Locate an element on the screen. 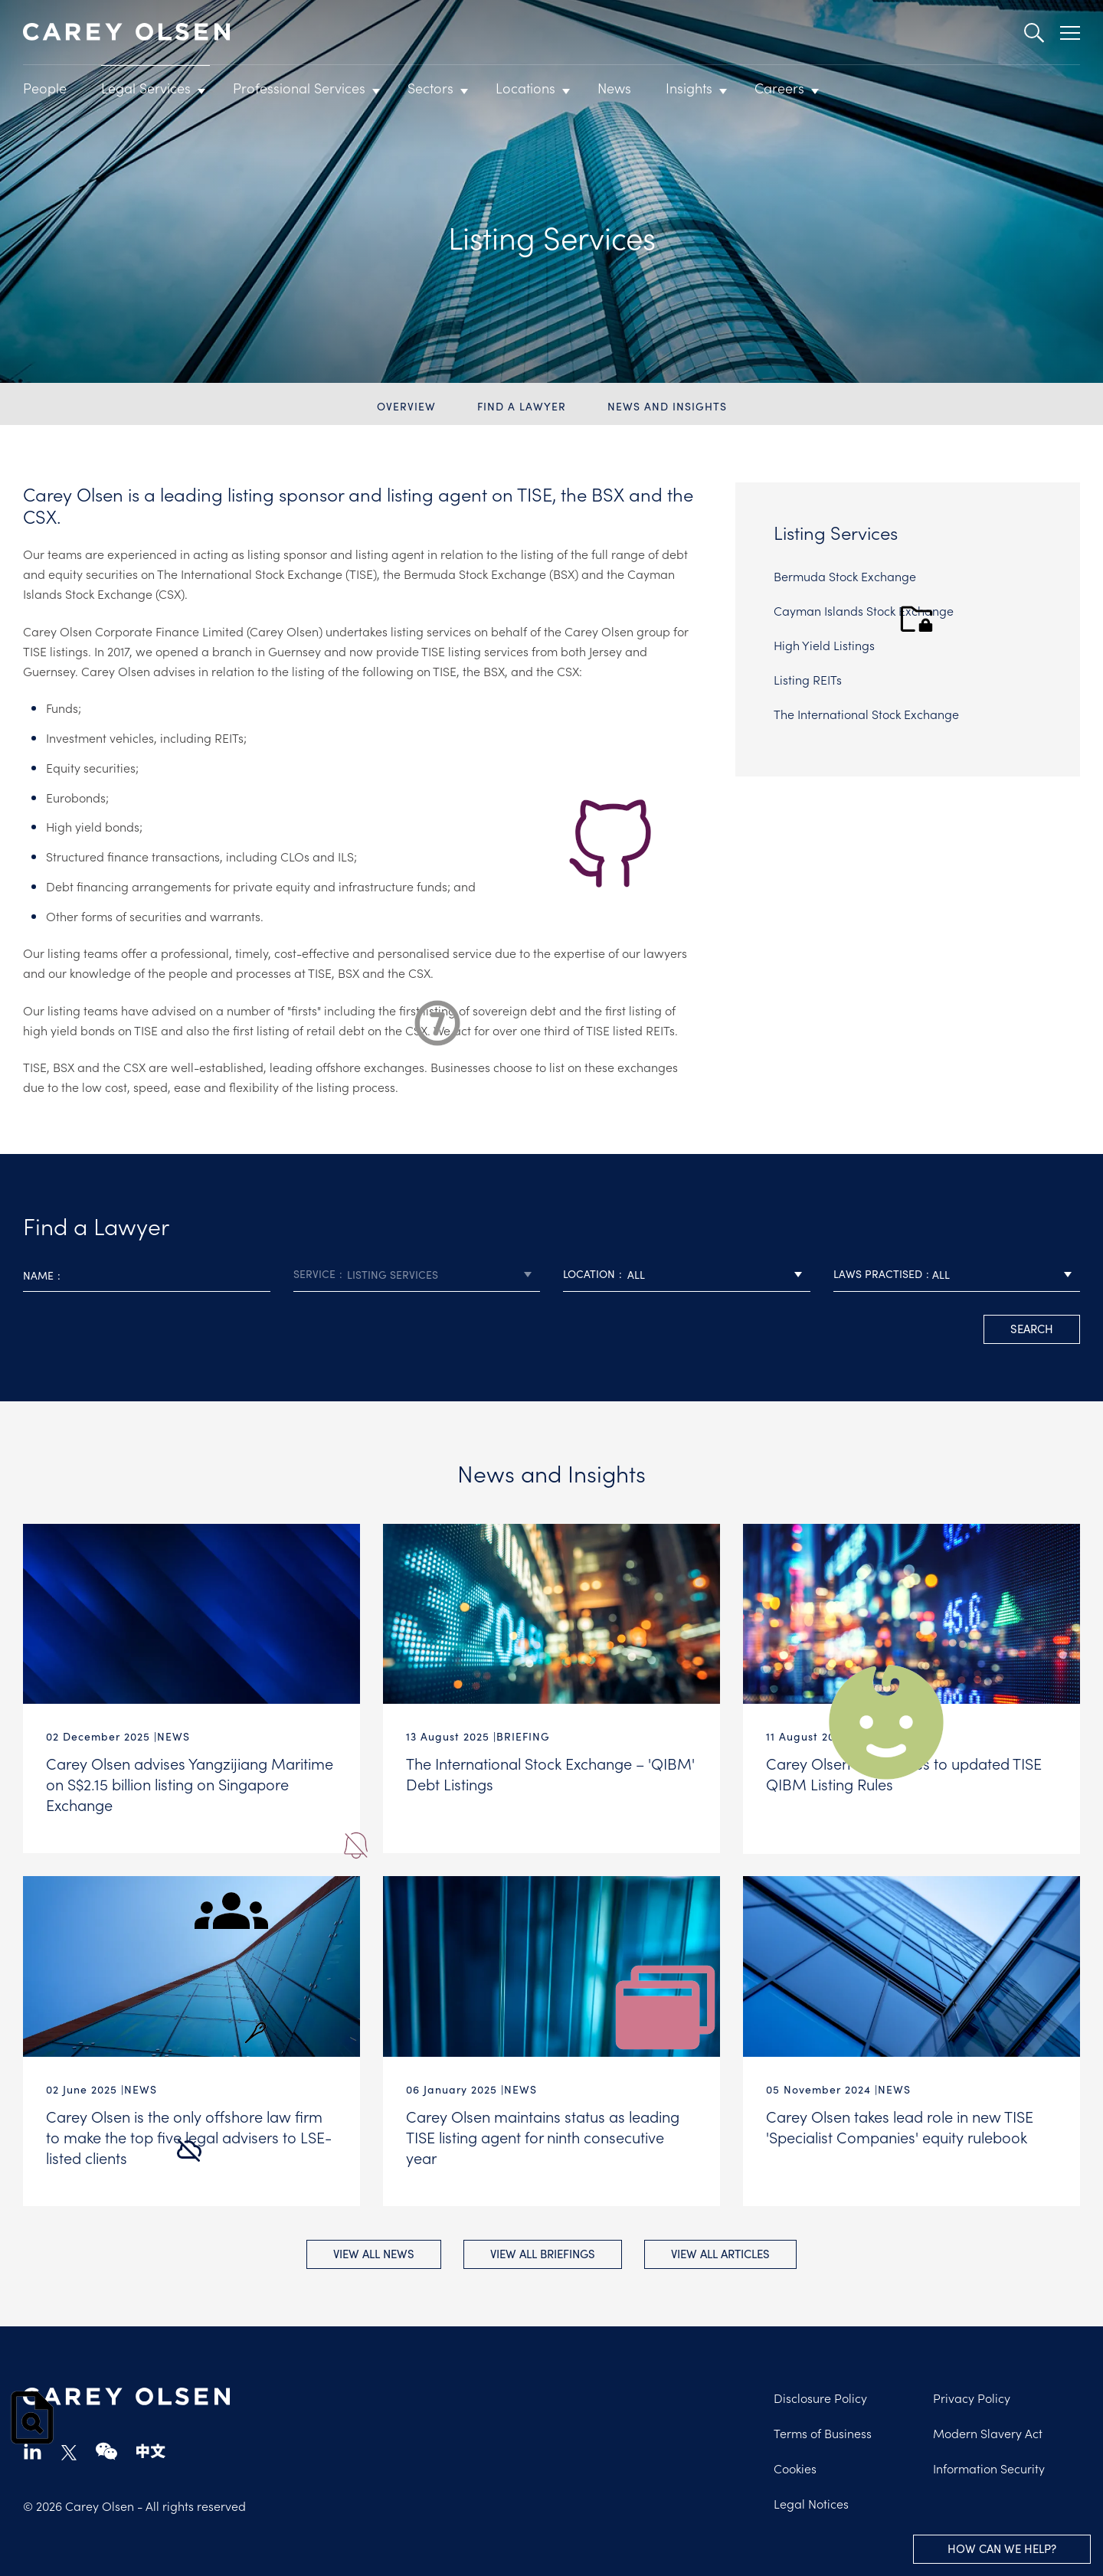 The height and width of the screenshot is (2576, 1103). indicates cloud sync is unavailable is located at coordinates (189, 2149).